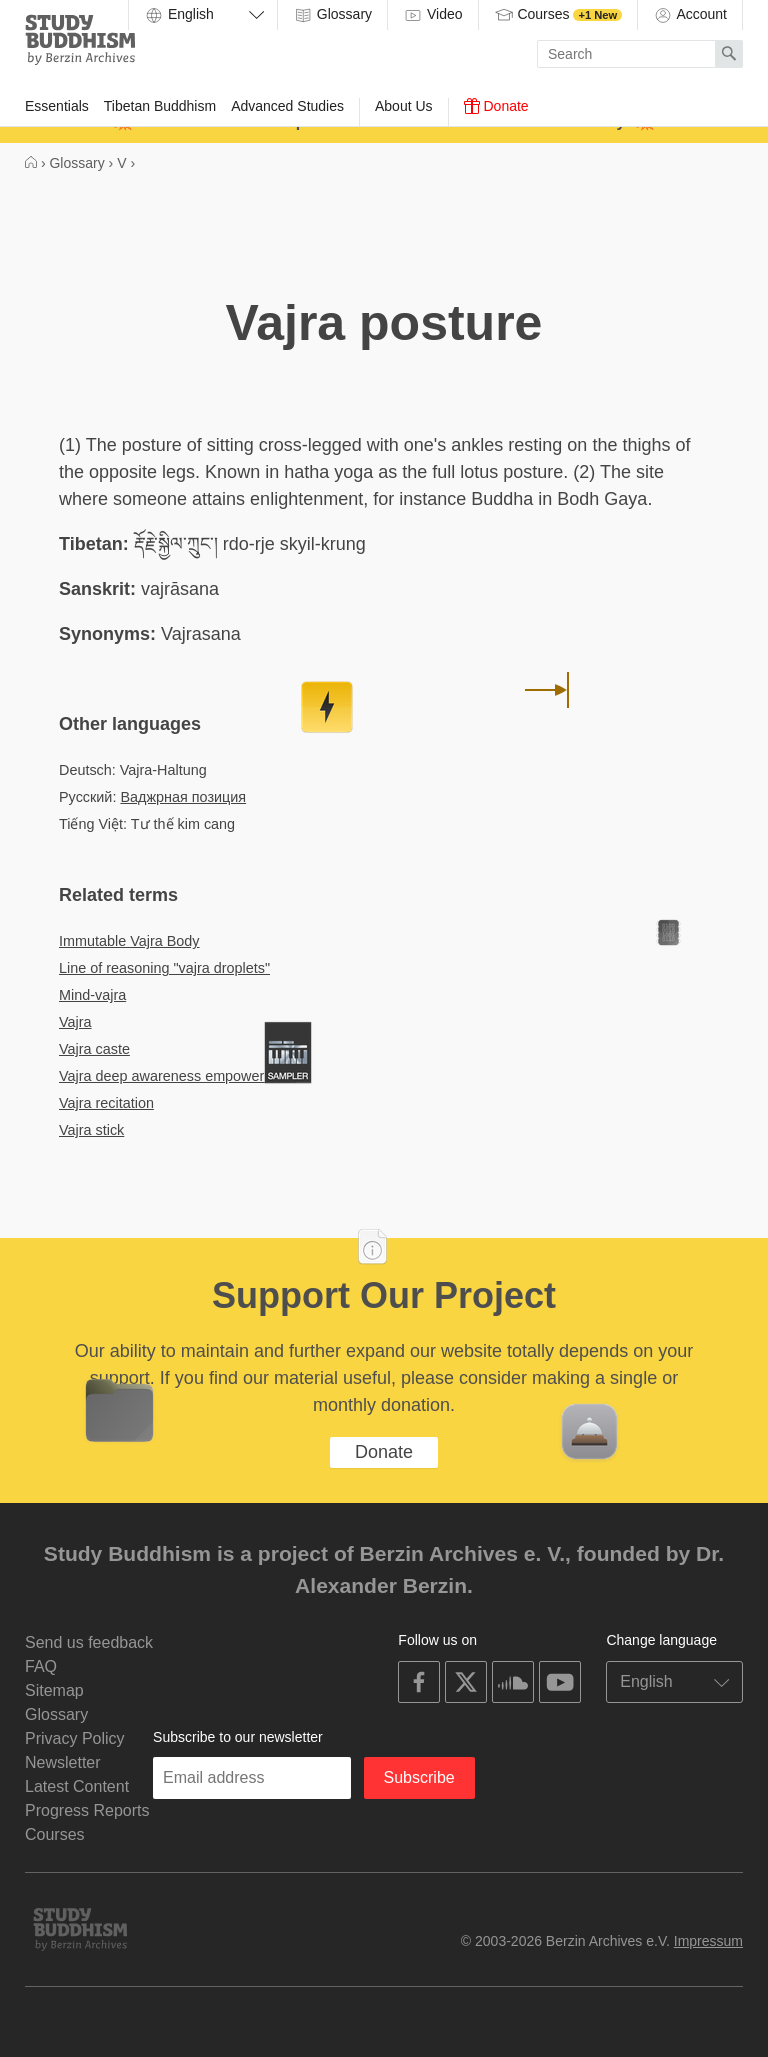 This screenshot has width=768, height=2057. I want to click on open the readme documentation file, so click(372, 1246).